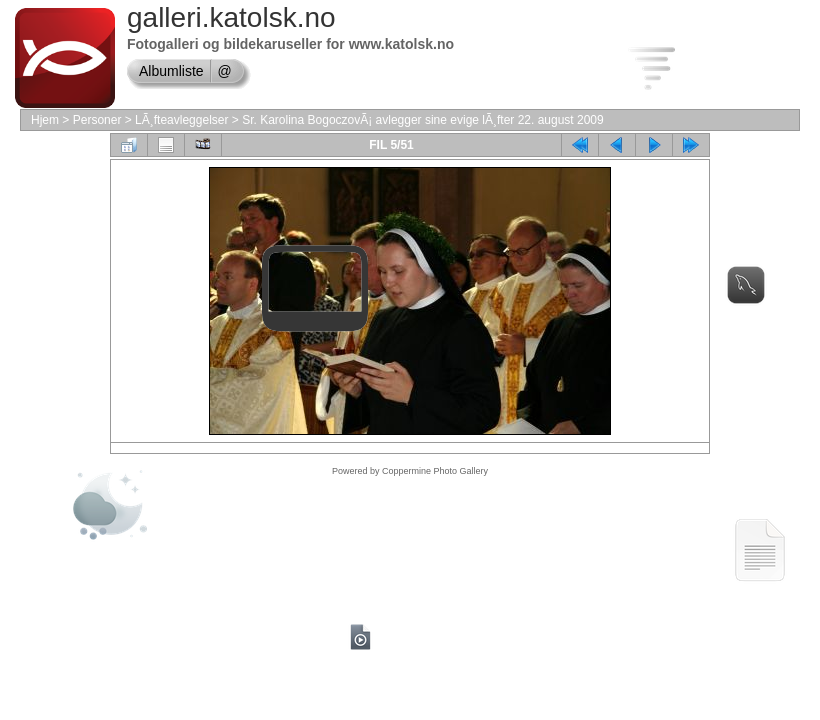 The image size is (820, 720). What do you see at coordinates (651, 68) in the screenshot?
I see `indicates tornado or severe storm warning` at bounding box center [651, 68].